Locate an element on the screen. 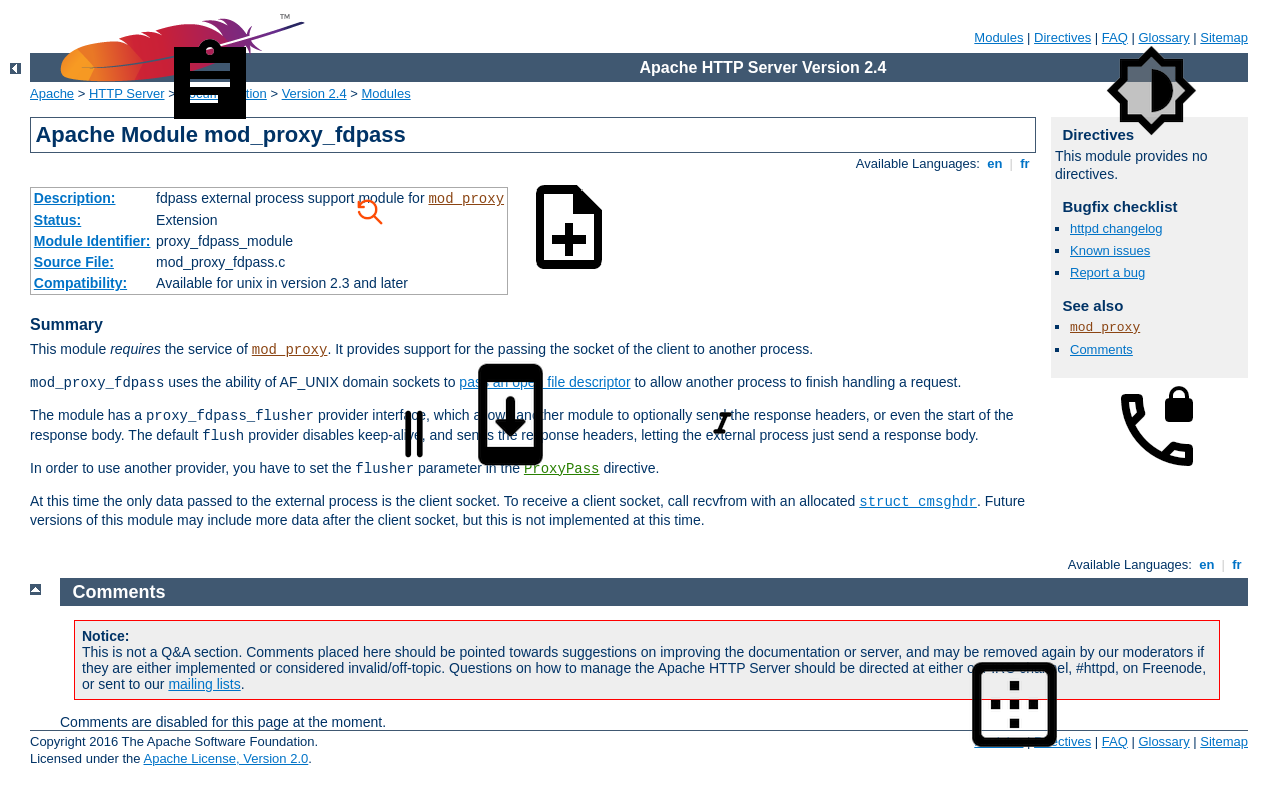  apply italic formatting to selected text is located at coordinates (722, 424).